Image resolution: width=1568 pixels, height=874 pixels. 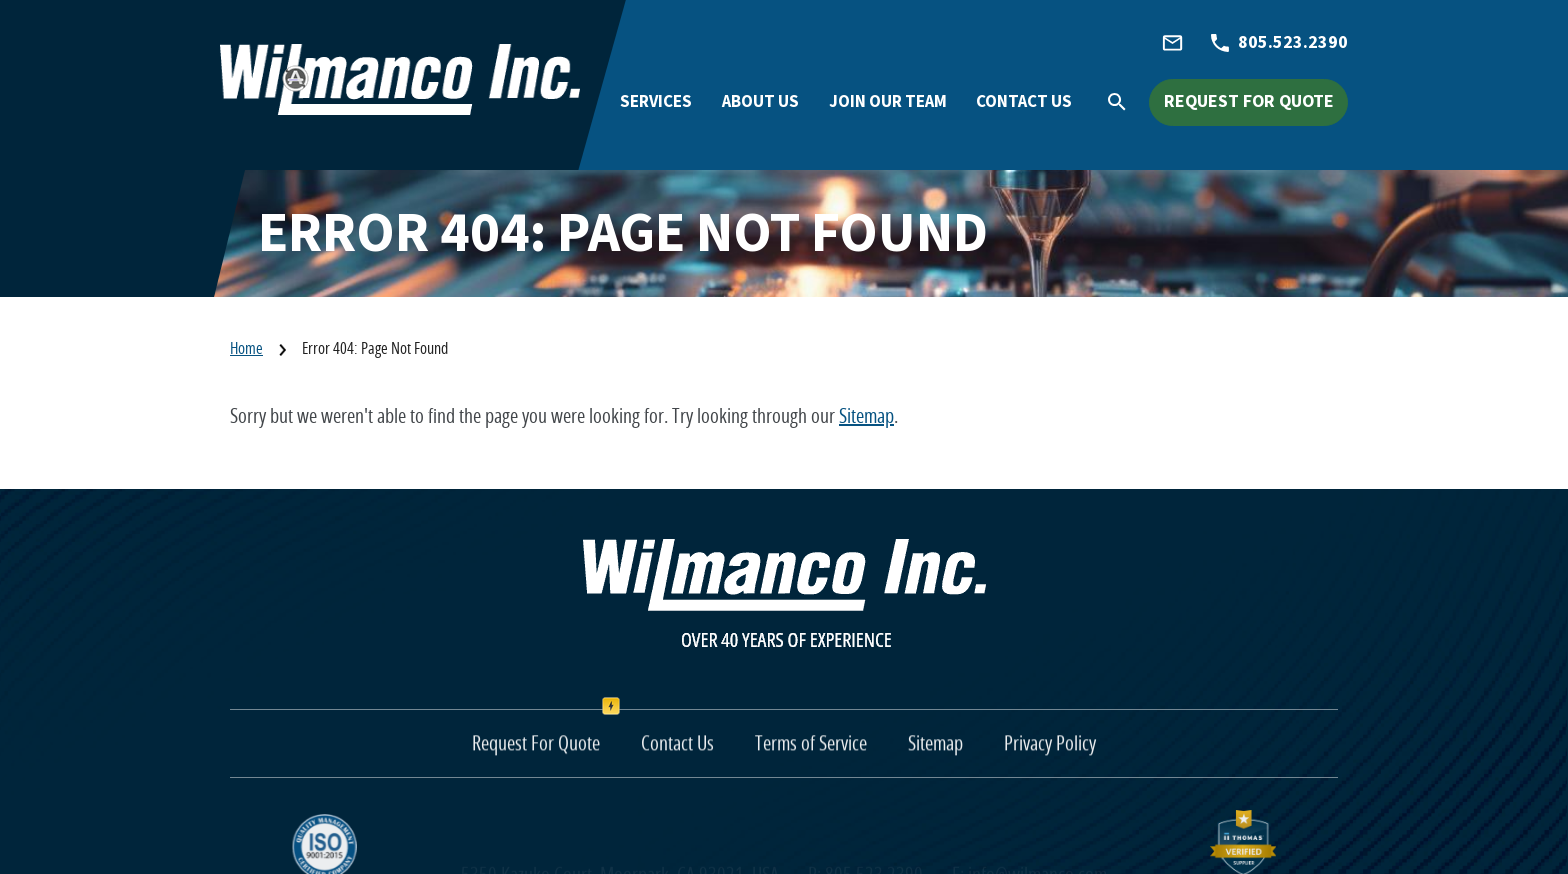 What do you see at coordinates (295, 78) in the screenshot?
I see `open the software updater application` at bounding box center [295, 78].